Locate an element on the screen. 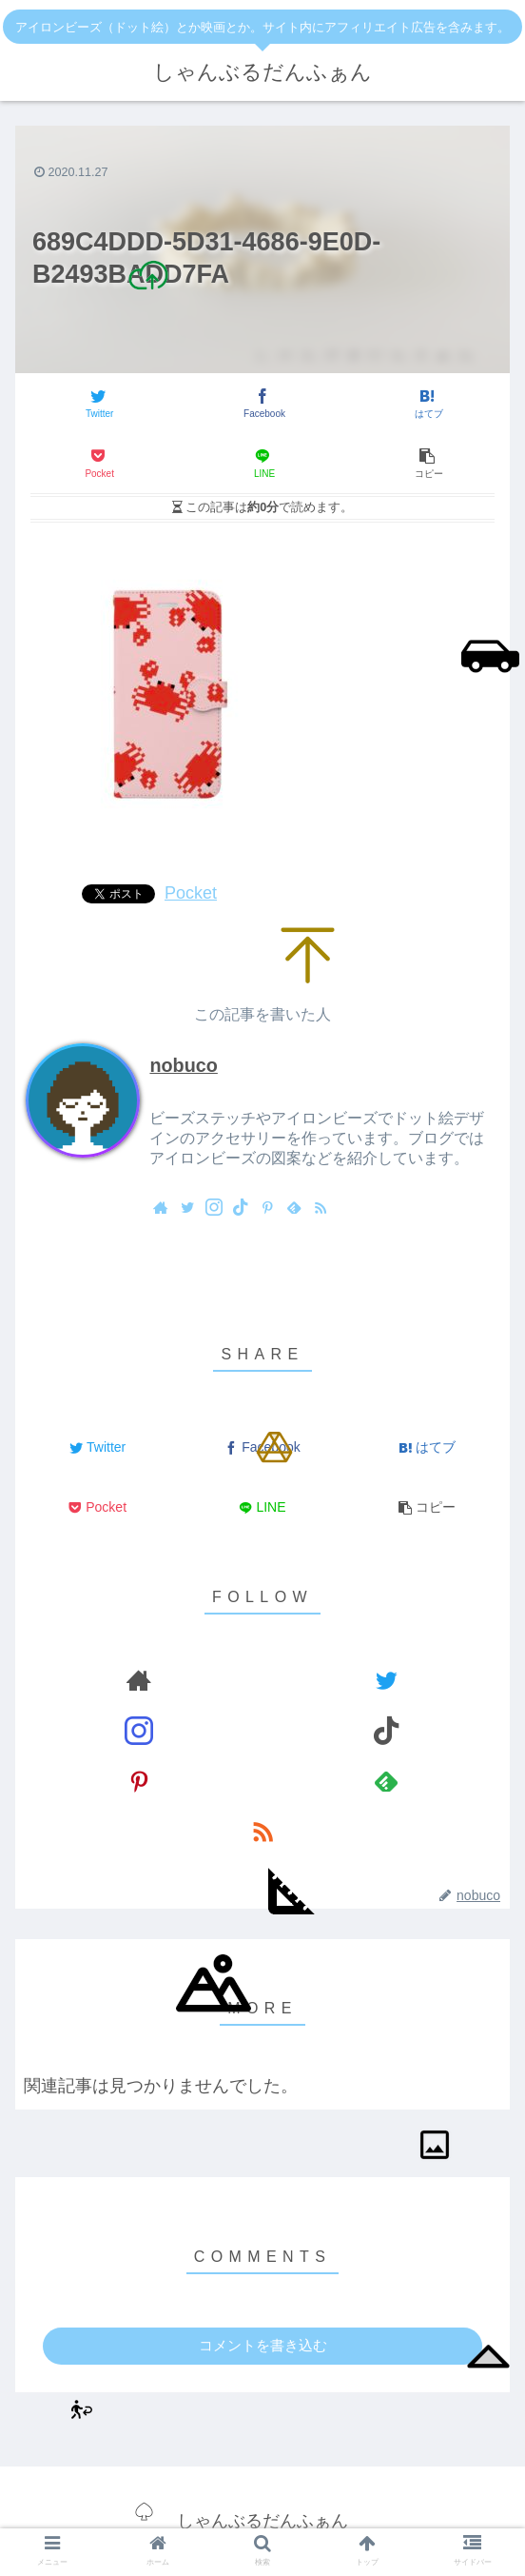 The width and height of the screenshot is (525, 2576). scroll up or move content upward is located at coordinates (488, 2368).